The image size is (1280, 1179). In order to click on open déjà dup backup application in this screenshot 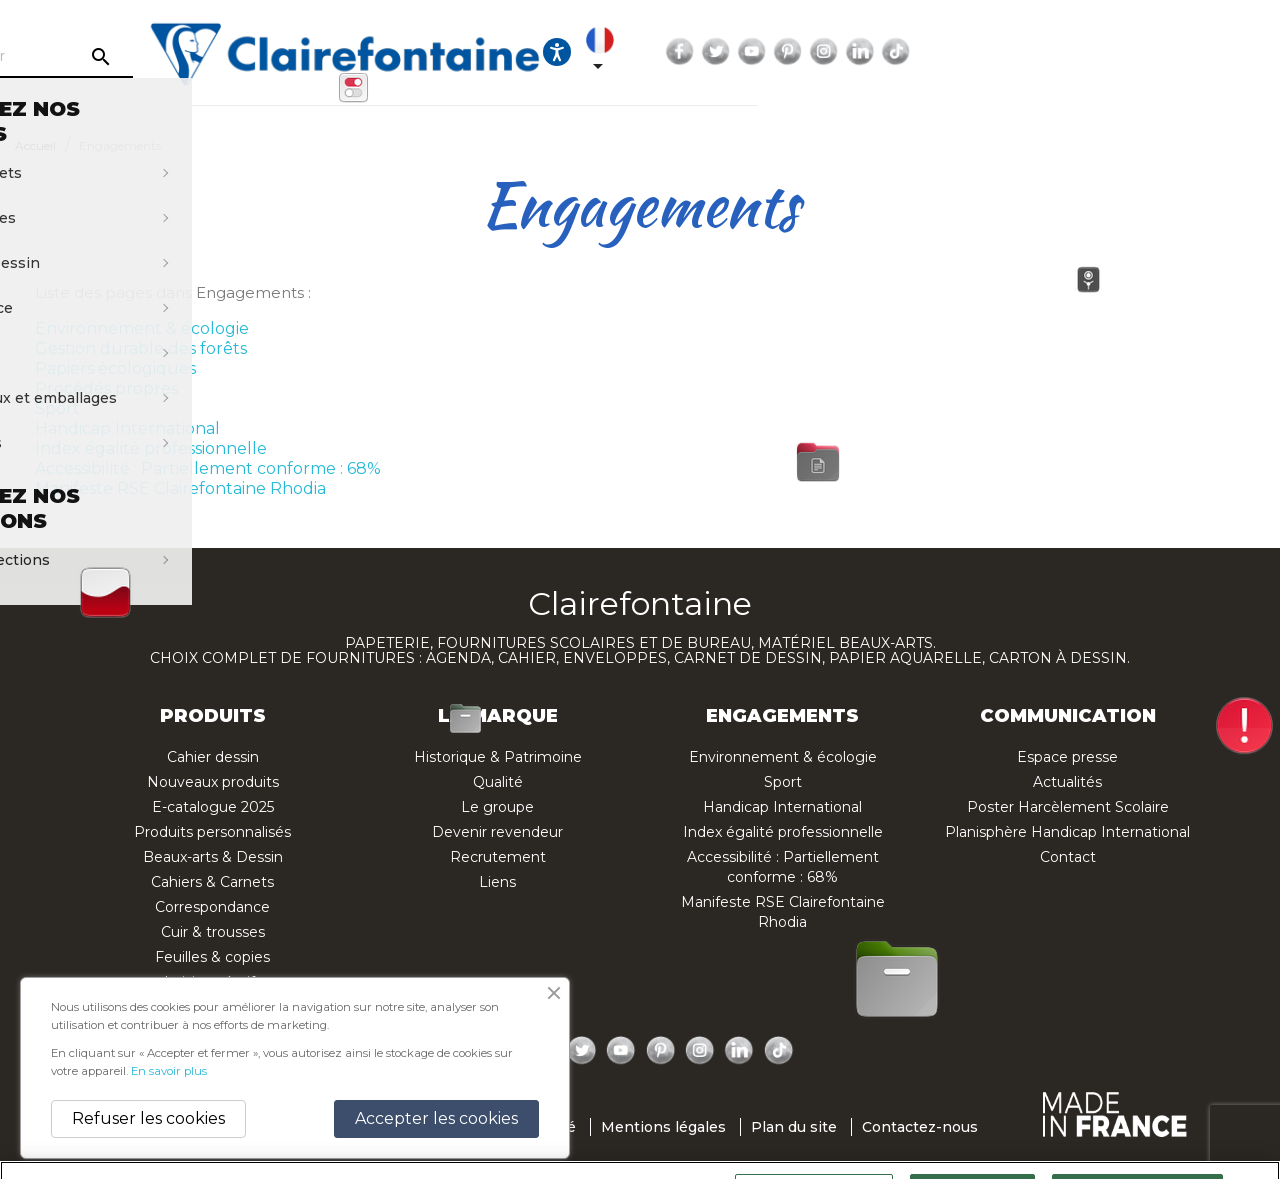, I will do `click(1088, 279)`.